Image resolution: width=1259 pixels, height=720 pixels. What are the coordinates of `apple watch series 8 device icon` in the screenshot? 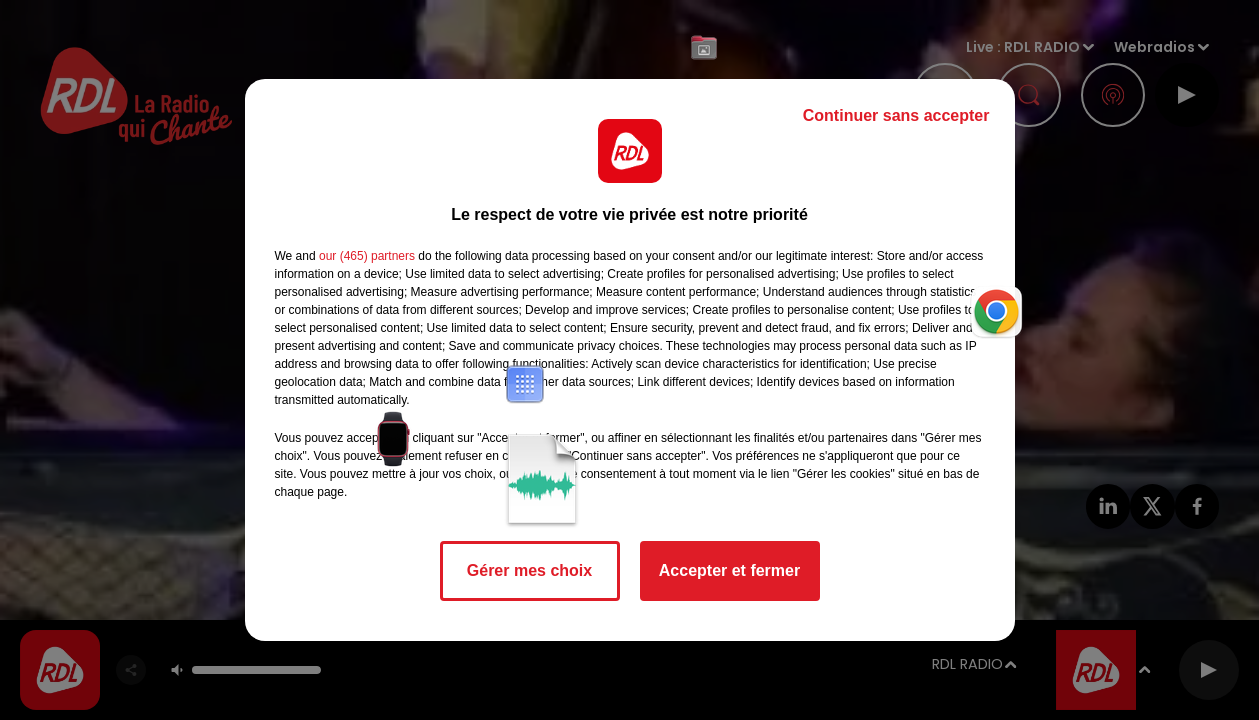 It's located at (393, 439).